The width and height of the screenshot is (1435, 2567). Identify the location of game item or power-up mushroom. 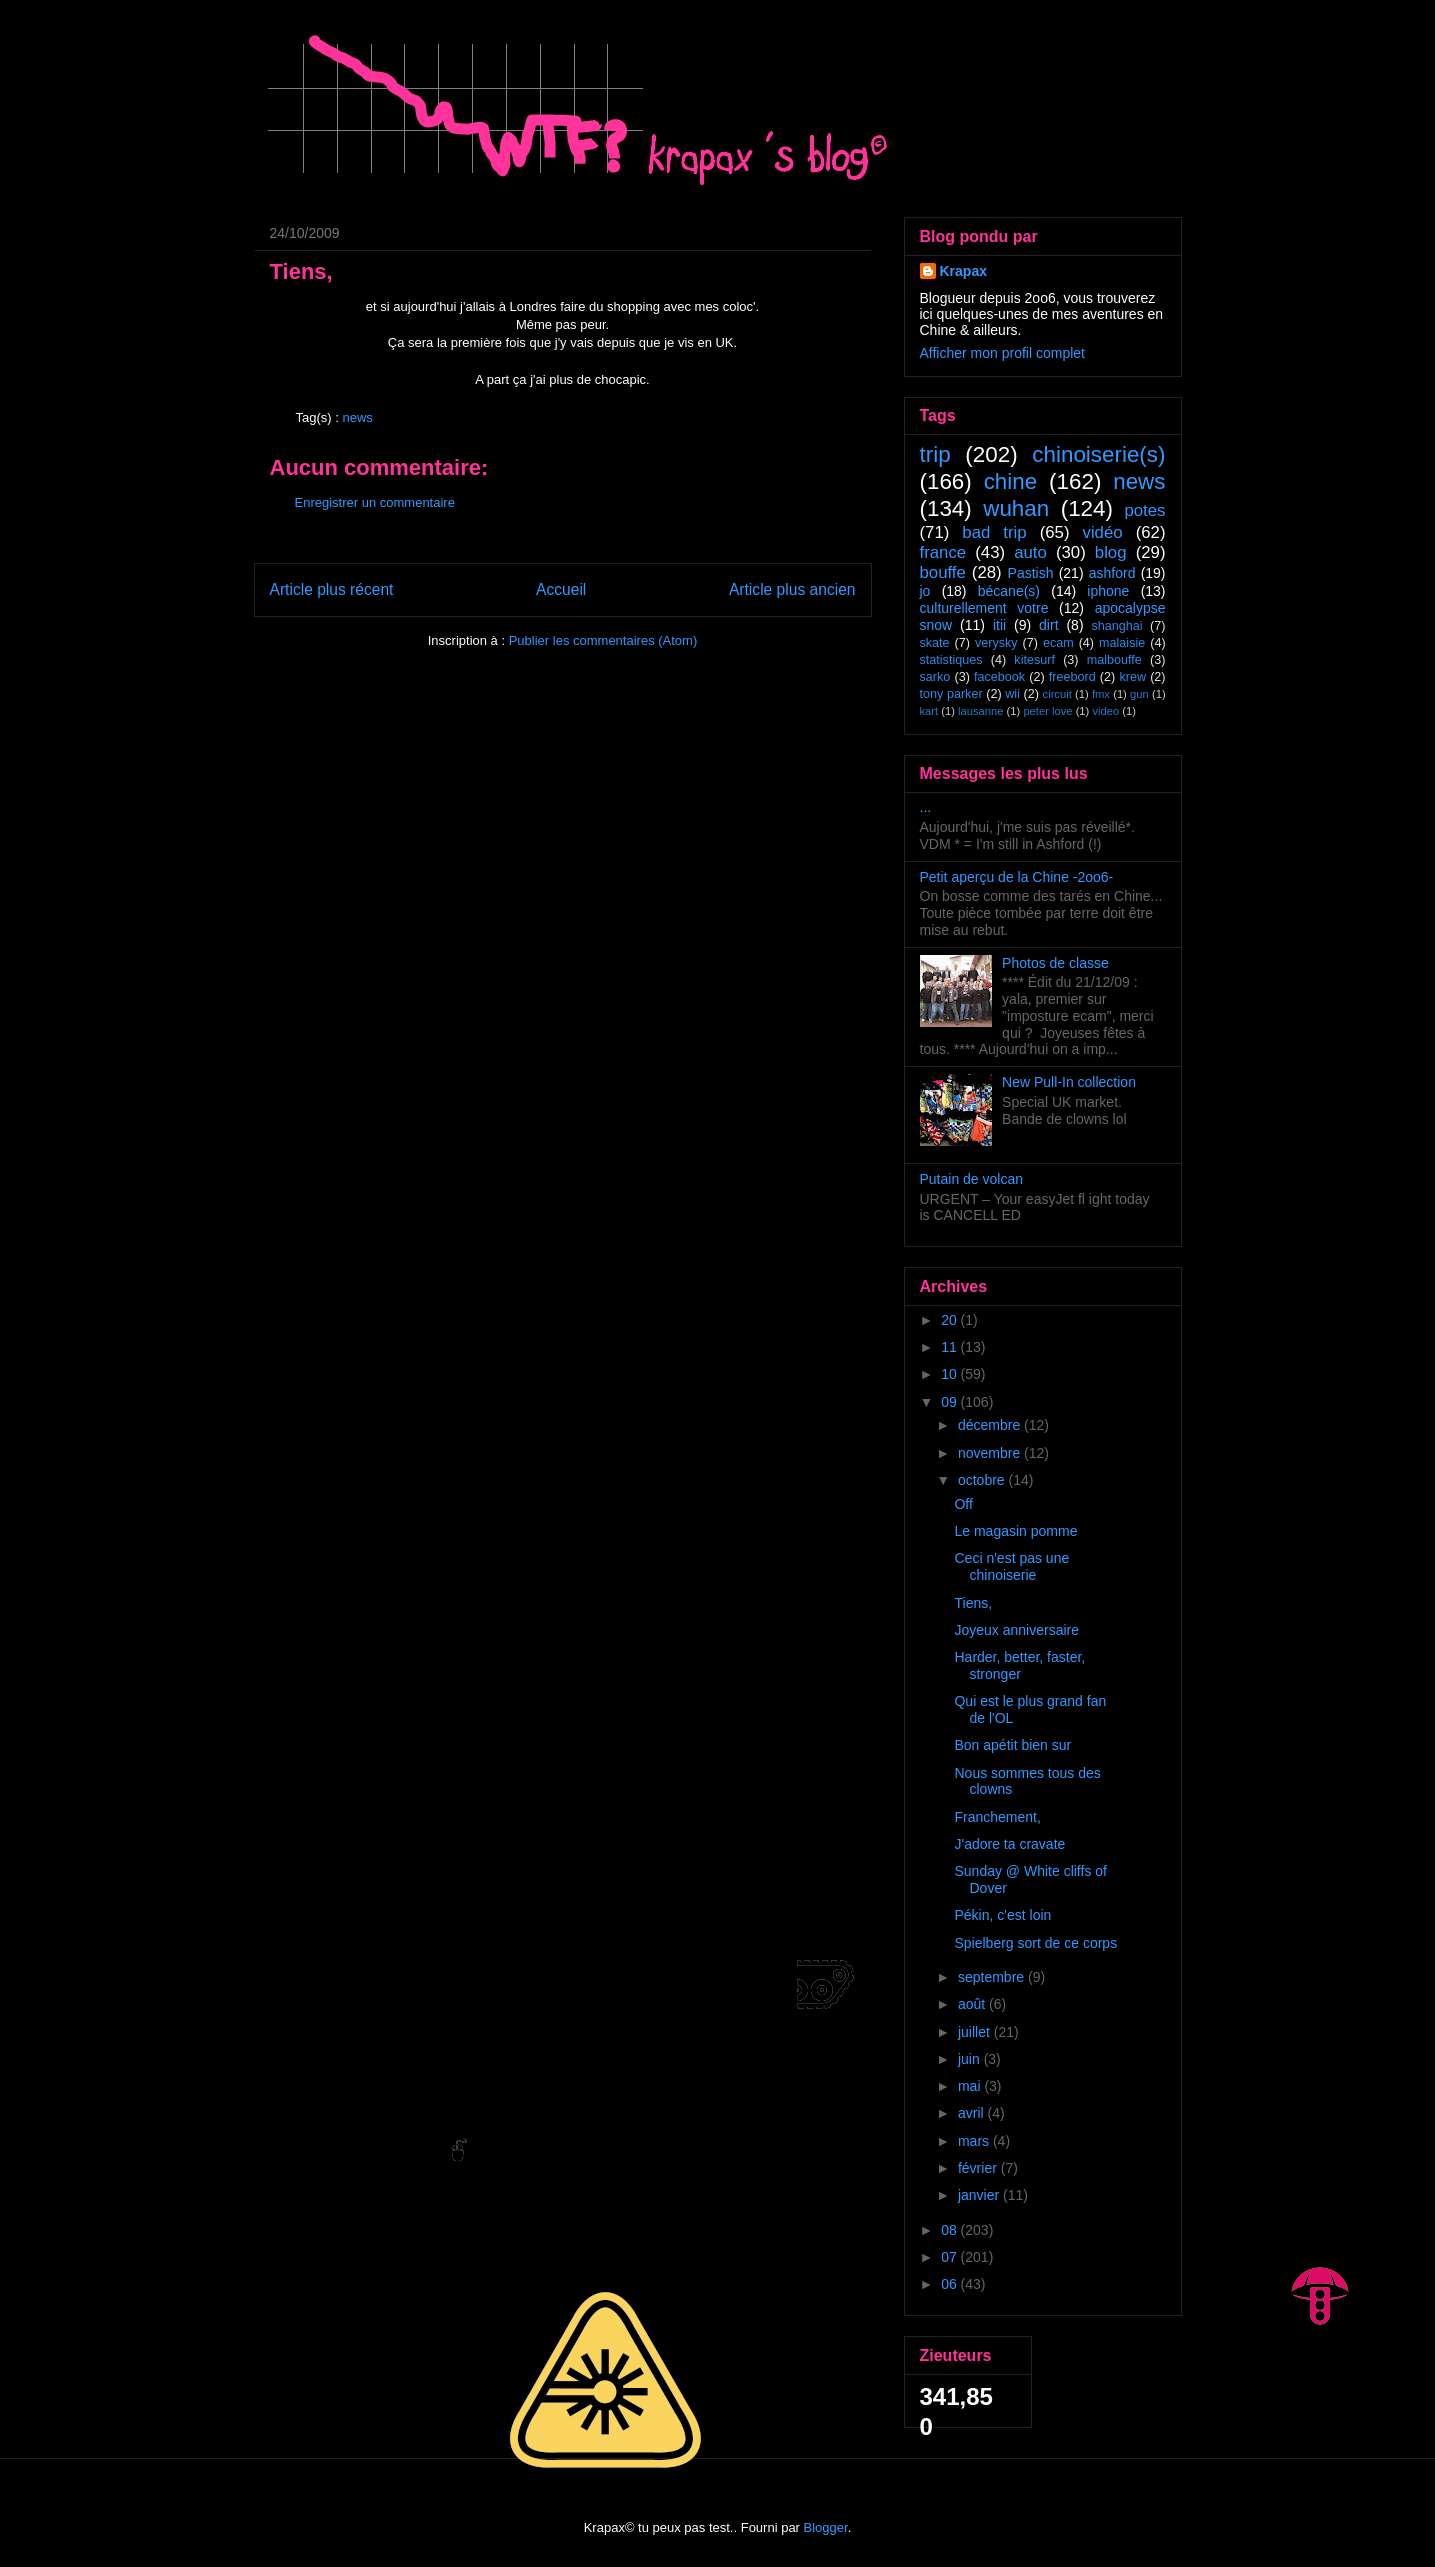
(1320, 2296).